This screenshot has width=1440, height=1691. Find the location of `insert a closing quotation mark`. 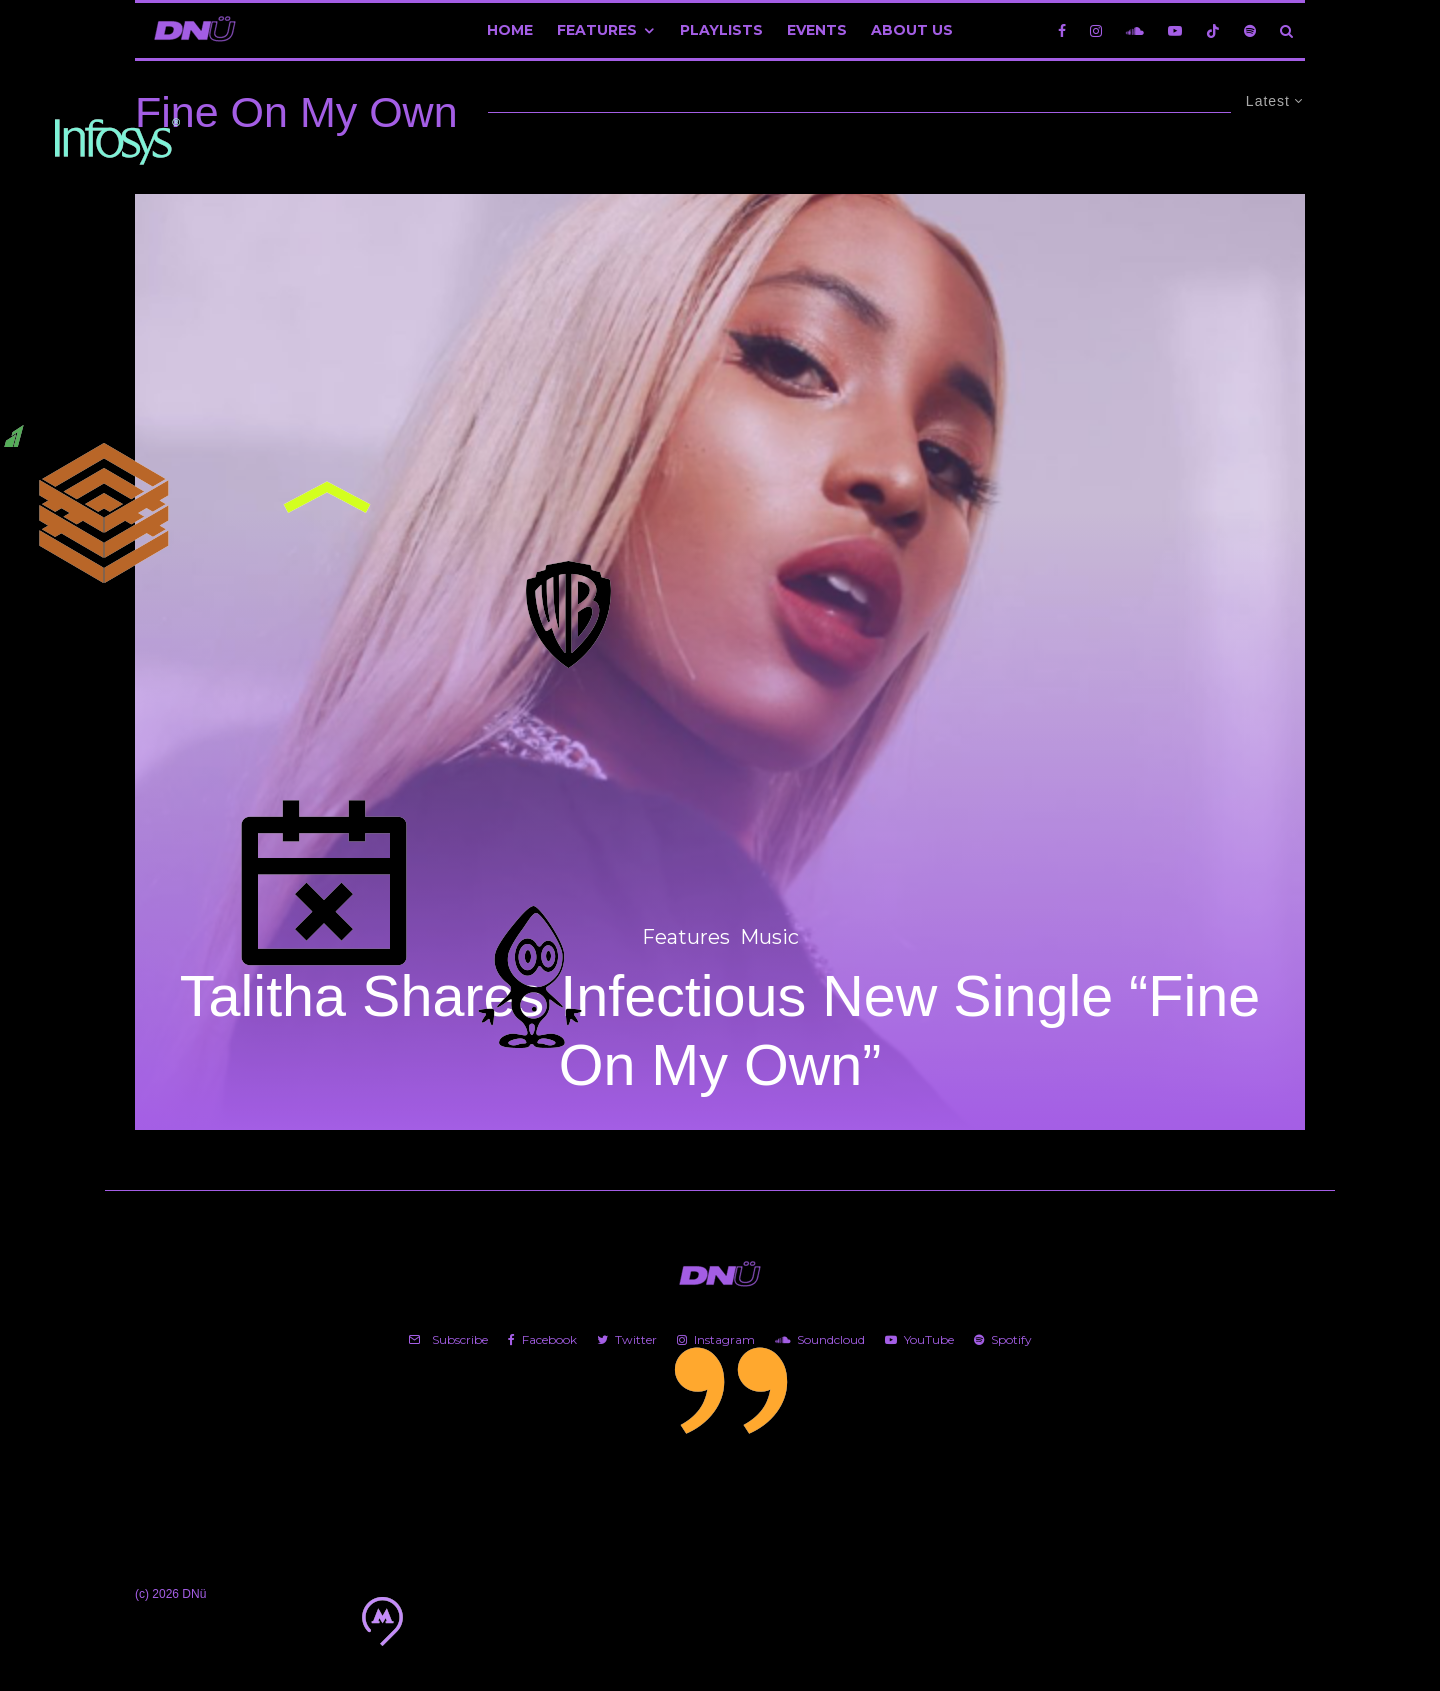

insert a closing quotation mark is located at coordinates (730, 1388).